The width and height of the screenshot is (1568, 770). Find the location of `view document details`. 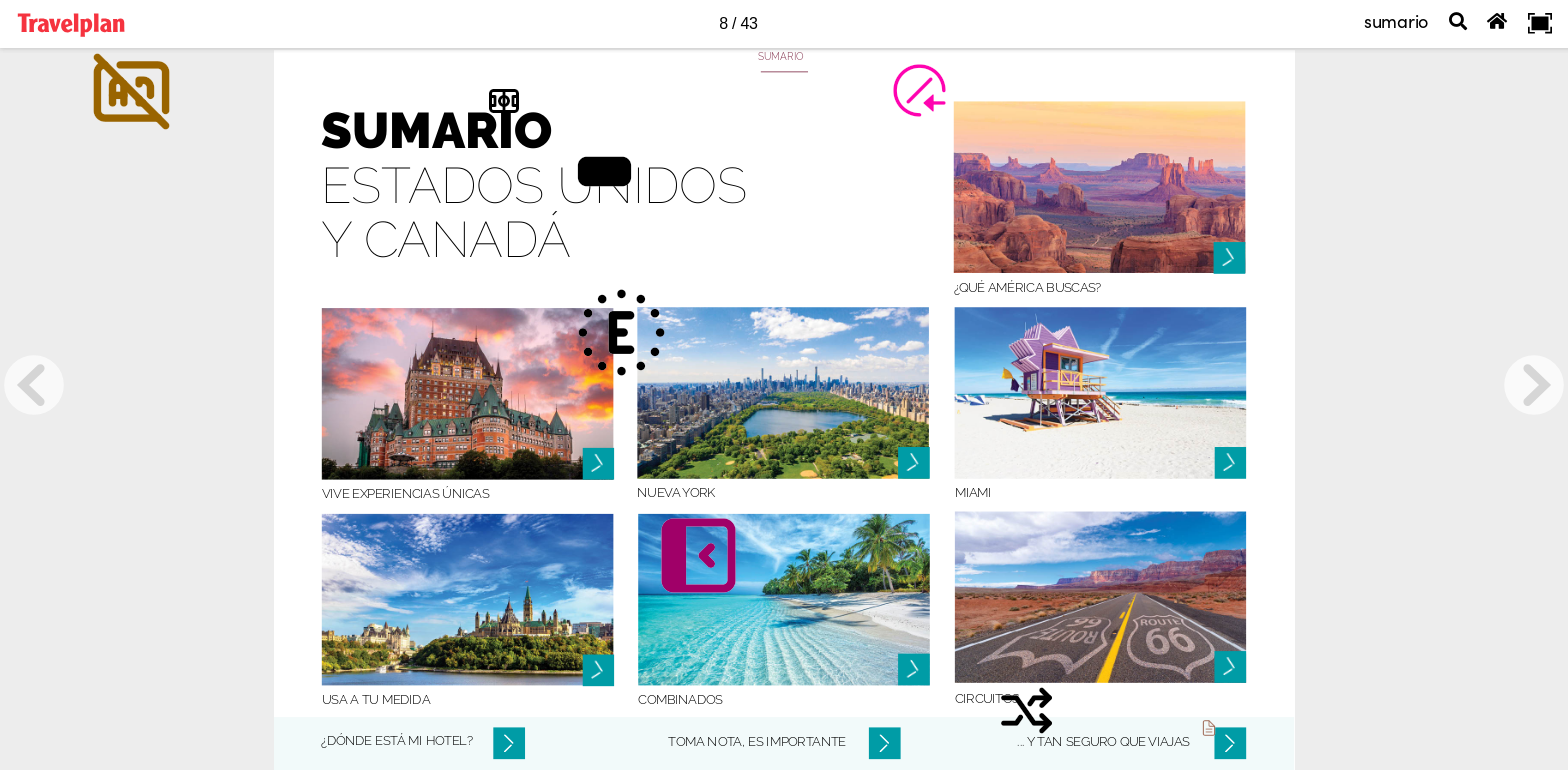

view document details is located at coordinates (1209, 728).